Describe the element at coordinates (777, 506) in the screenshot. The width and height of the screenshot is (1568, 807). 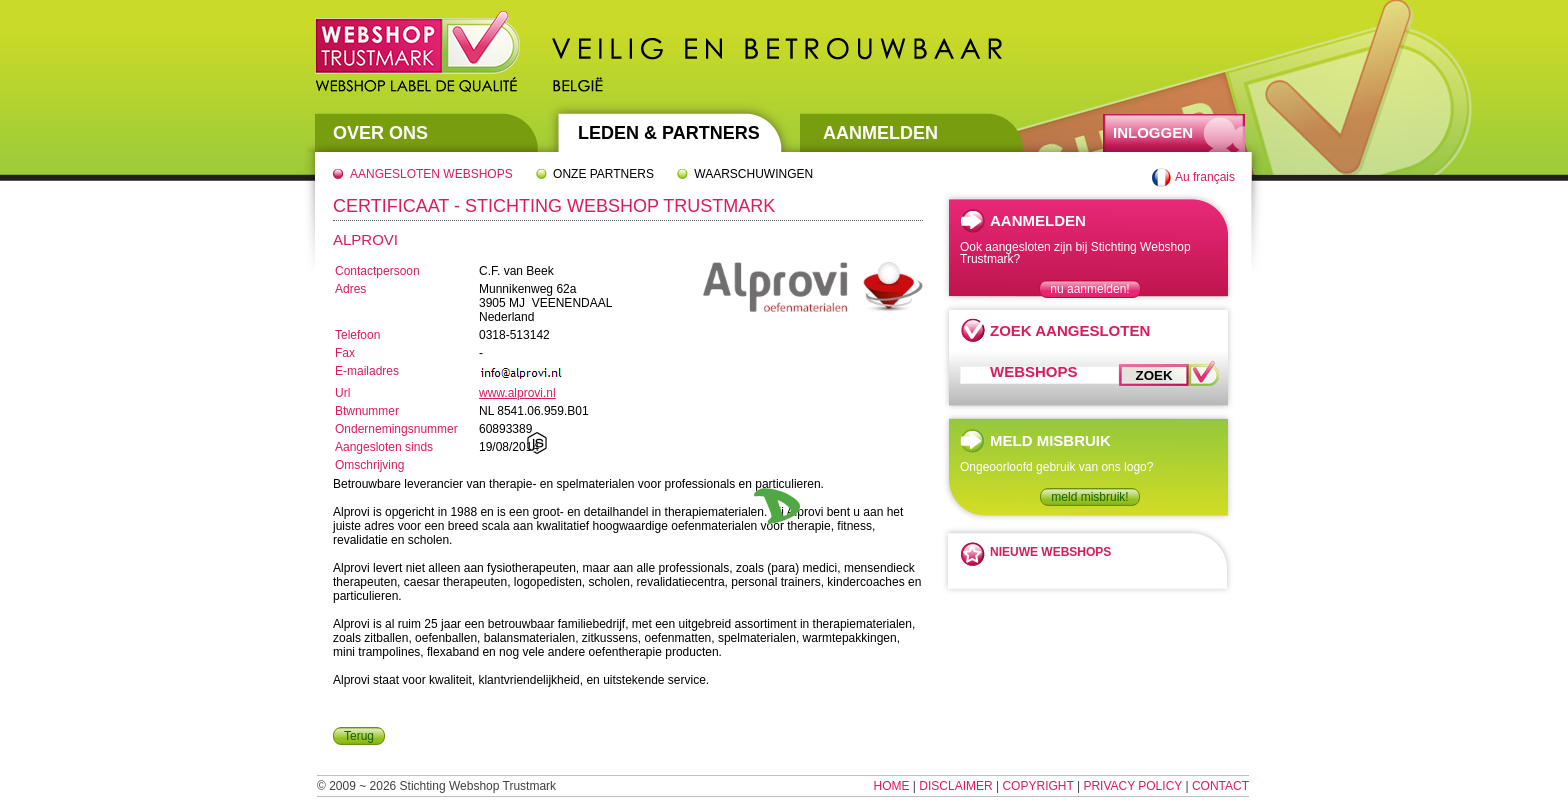
I see `open disroot platform services` at that location.